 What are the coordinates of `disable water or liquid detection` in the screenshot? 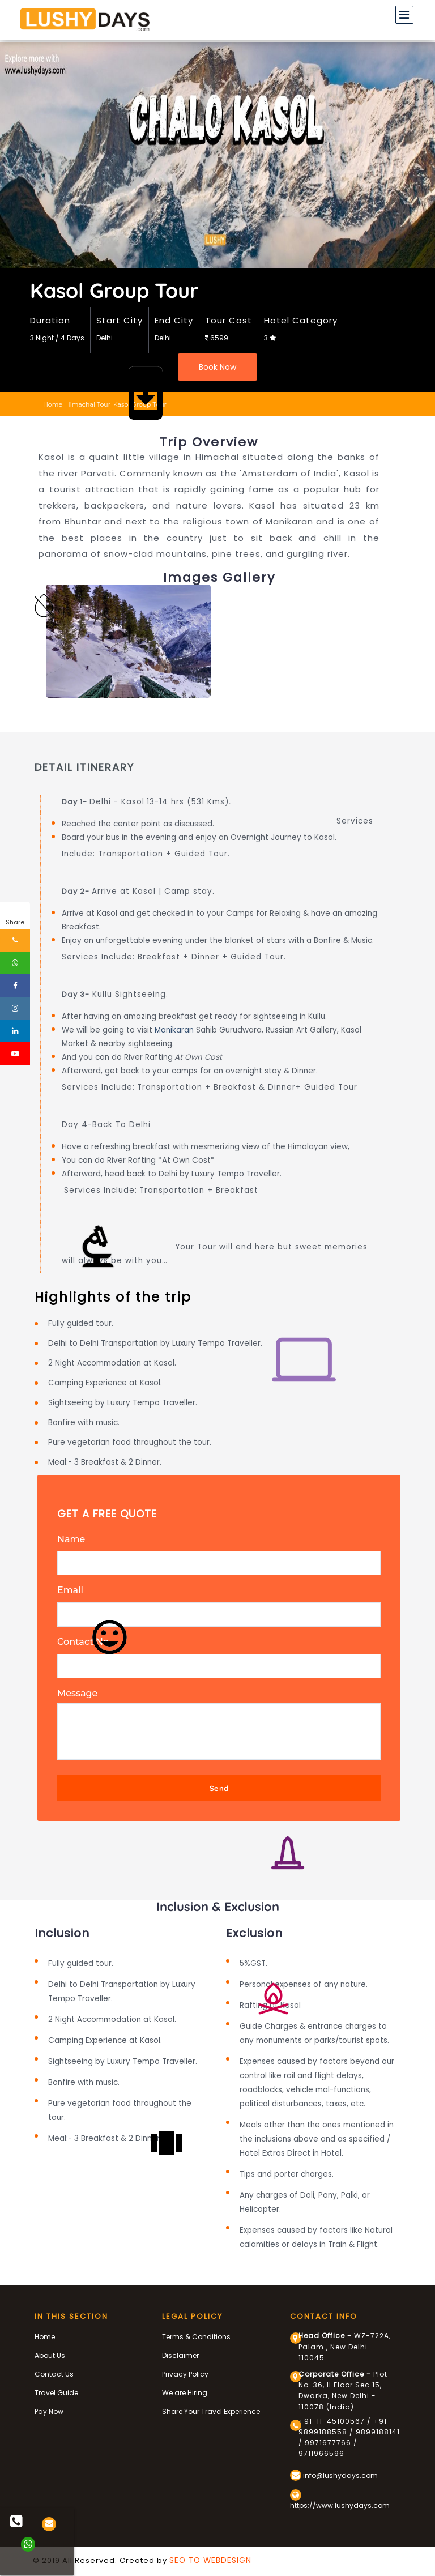 It's located at (44, 606).